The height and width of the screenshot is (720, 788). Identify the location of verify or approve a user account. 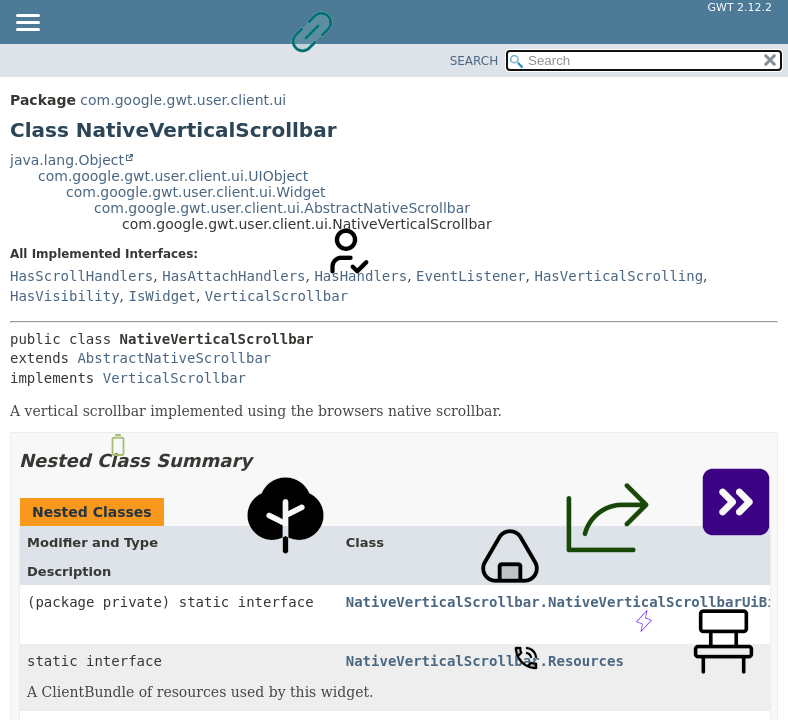
(346, 251).